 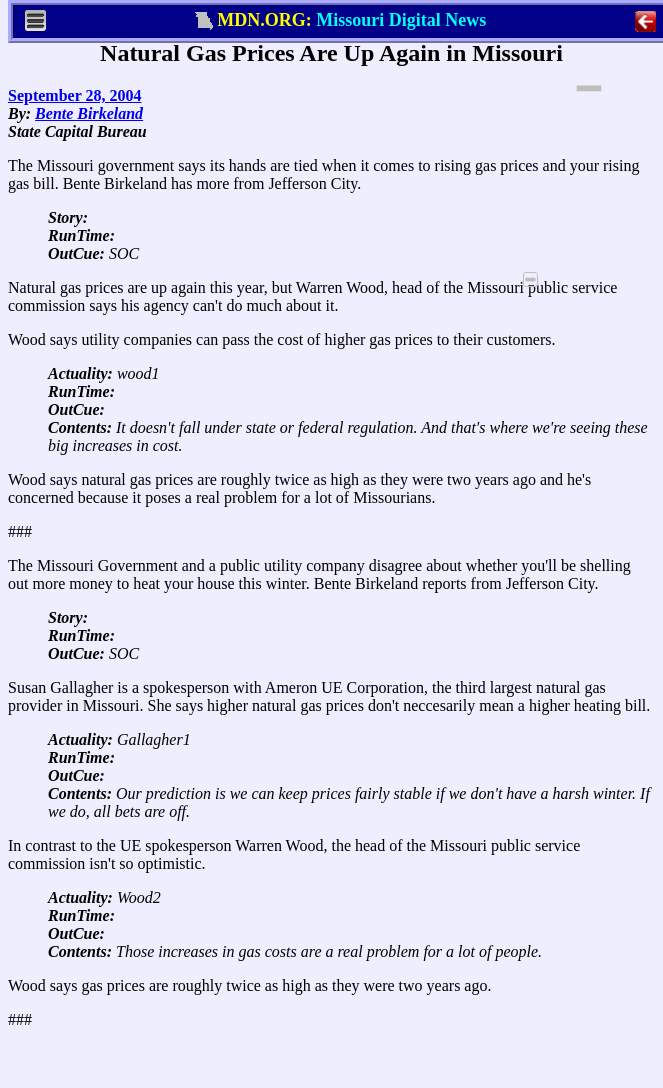 What do you see at coordinates (589, 79) in the screenshot?
I see `minimize the current window` at bounding box center [589, 79].